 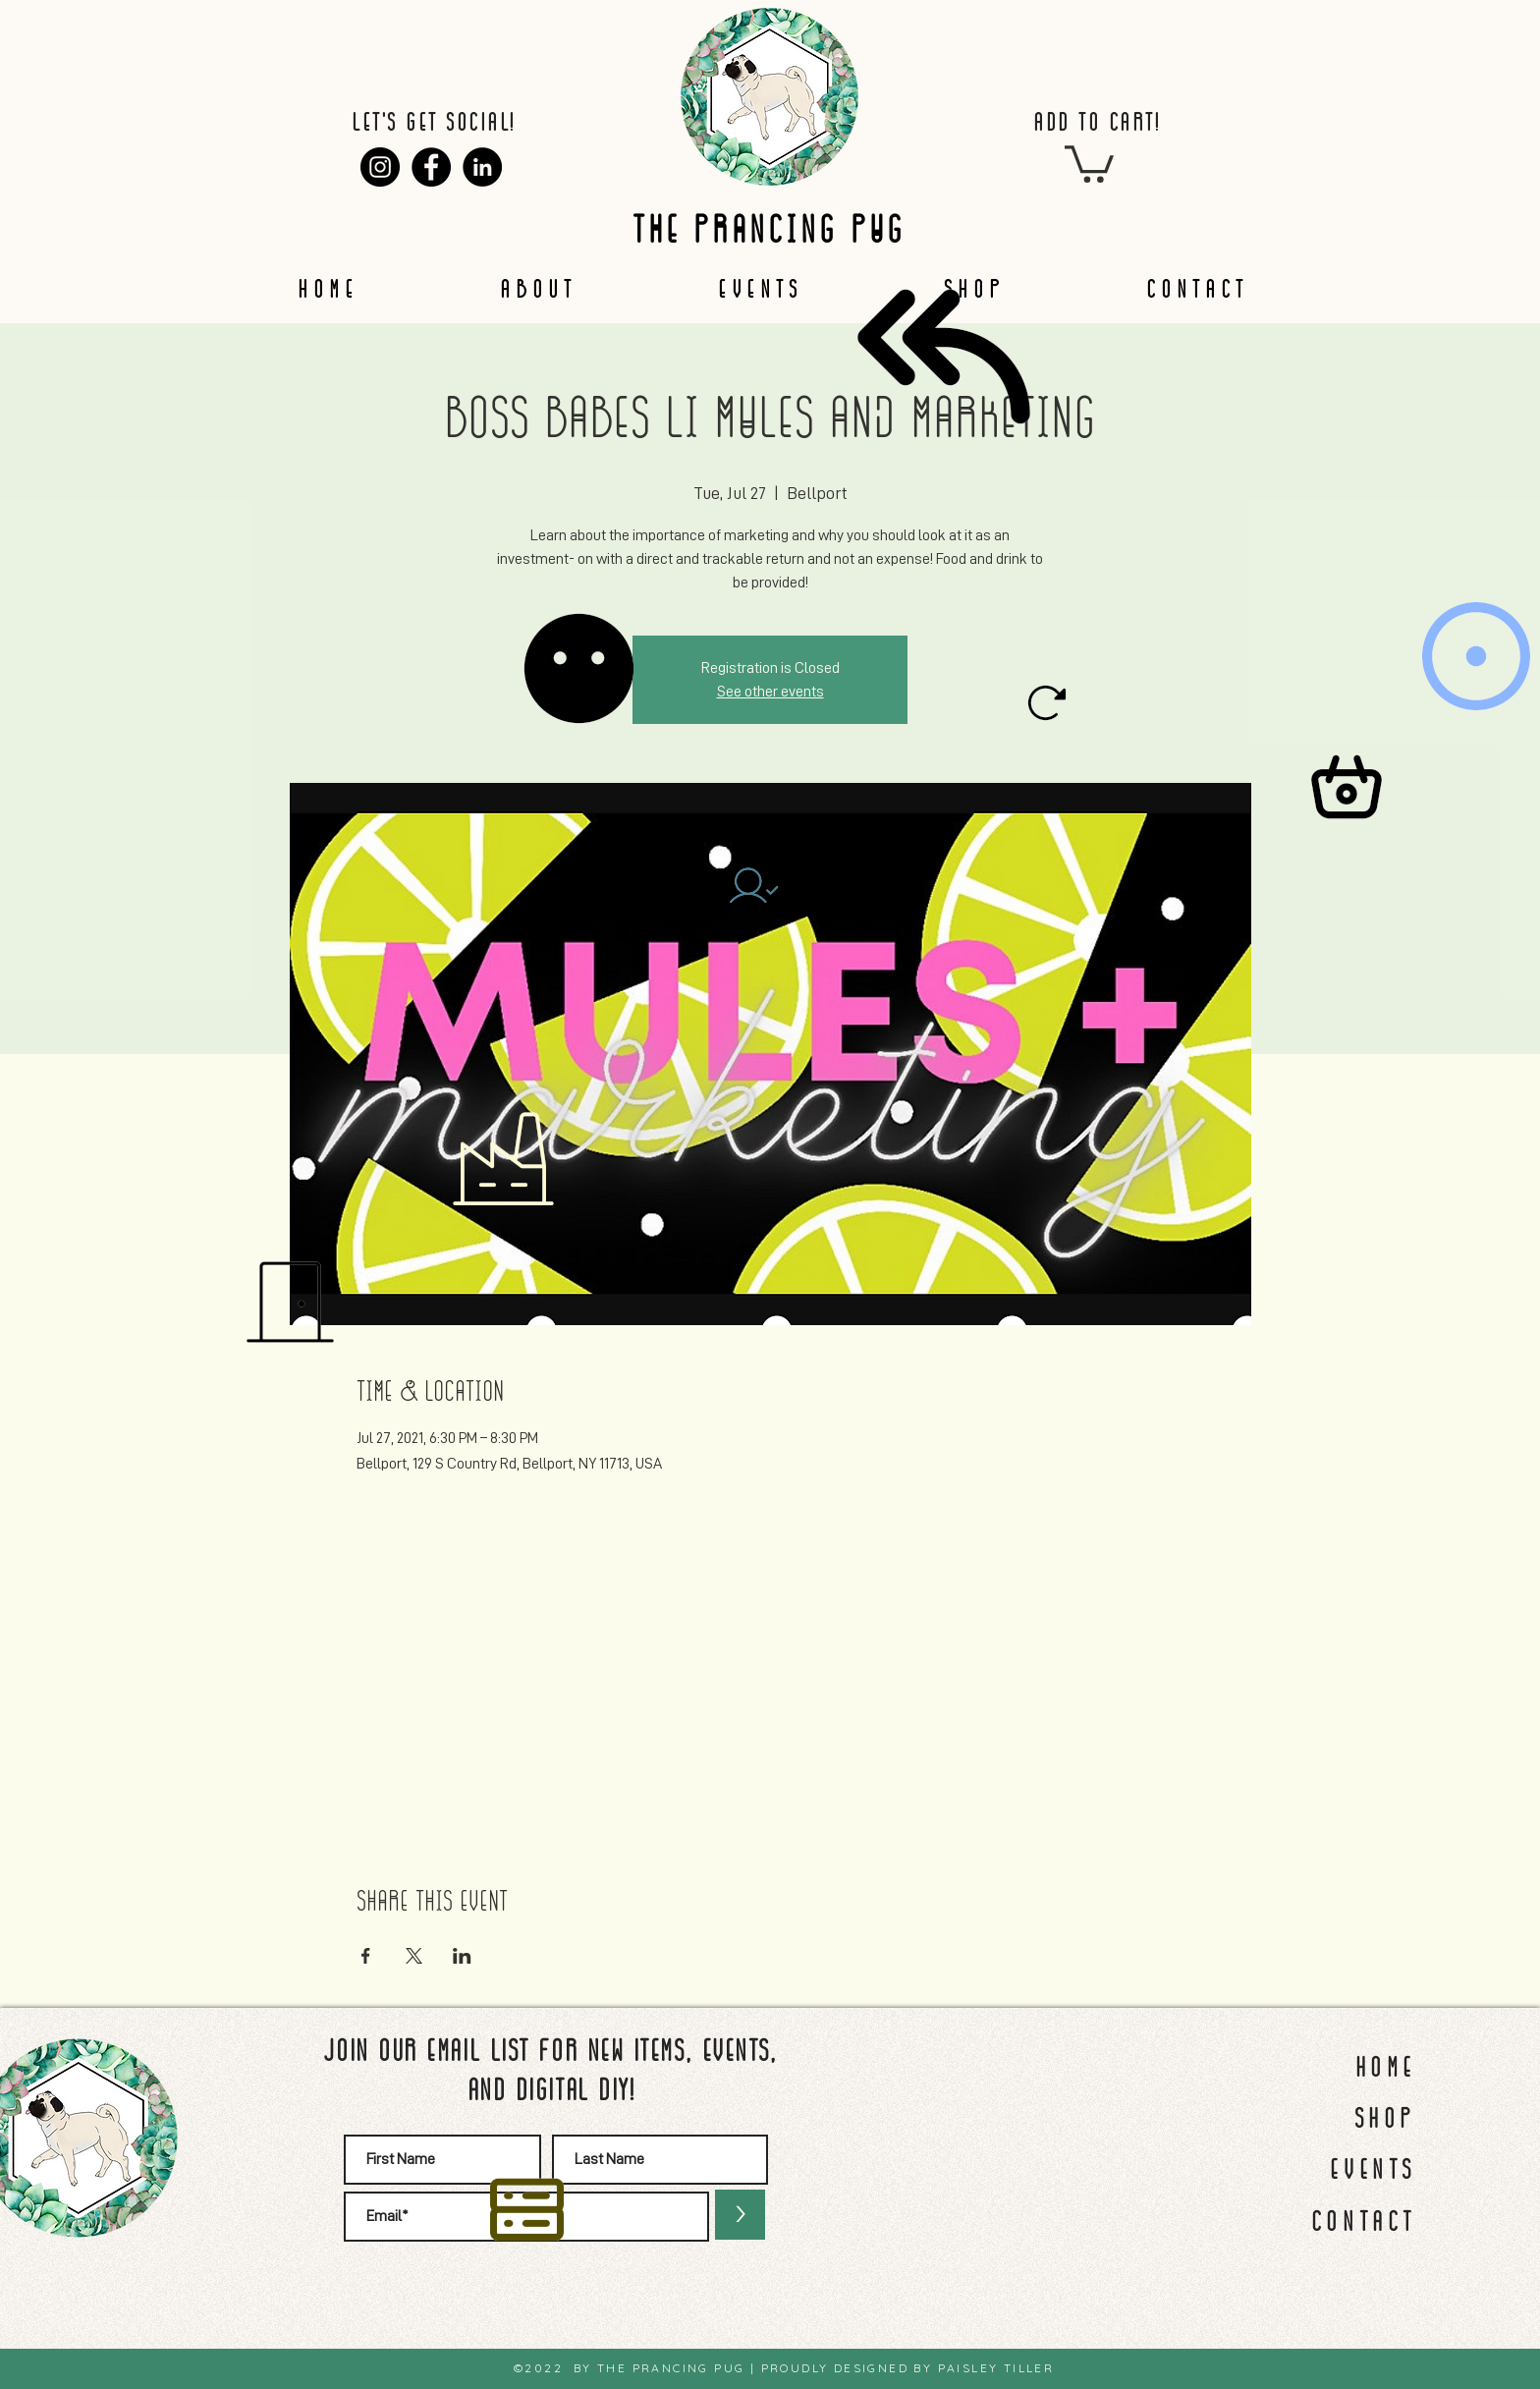 What do you see at coordinates (290, 1302) in the screenshot?
I see `log out or exit the application` at bounding box center [290, 1302].